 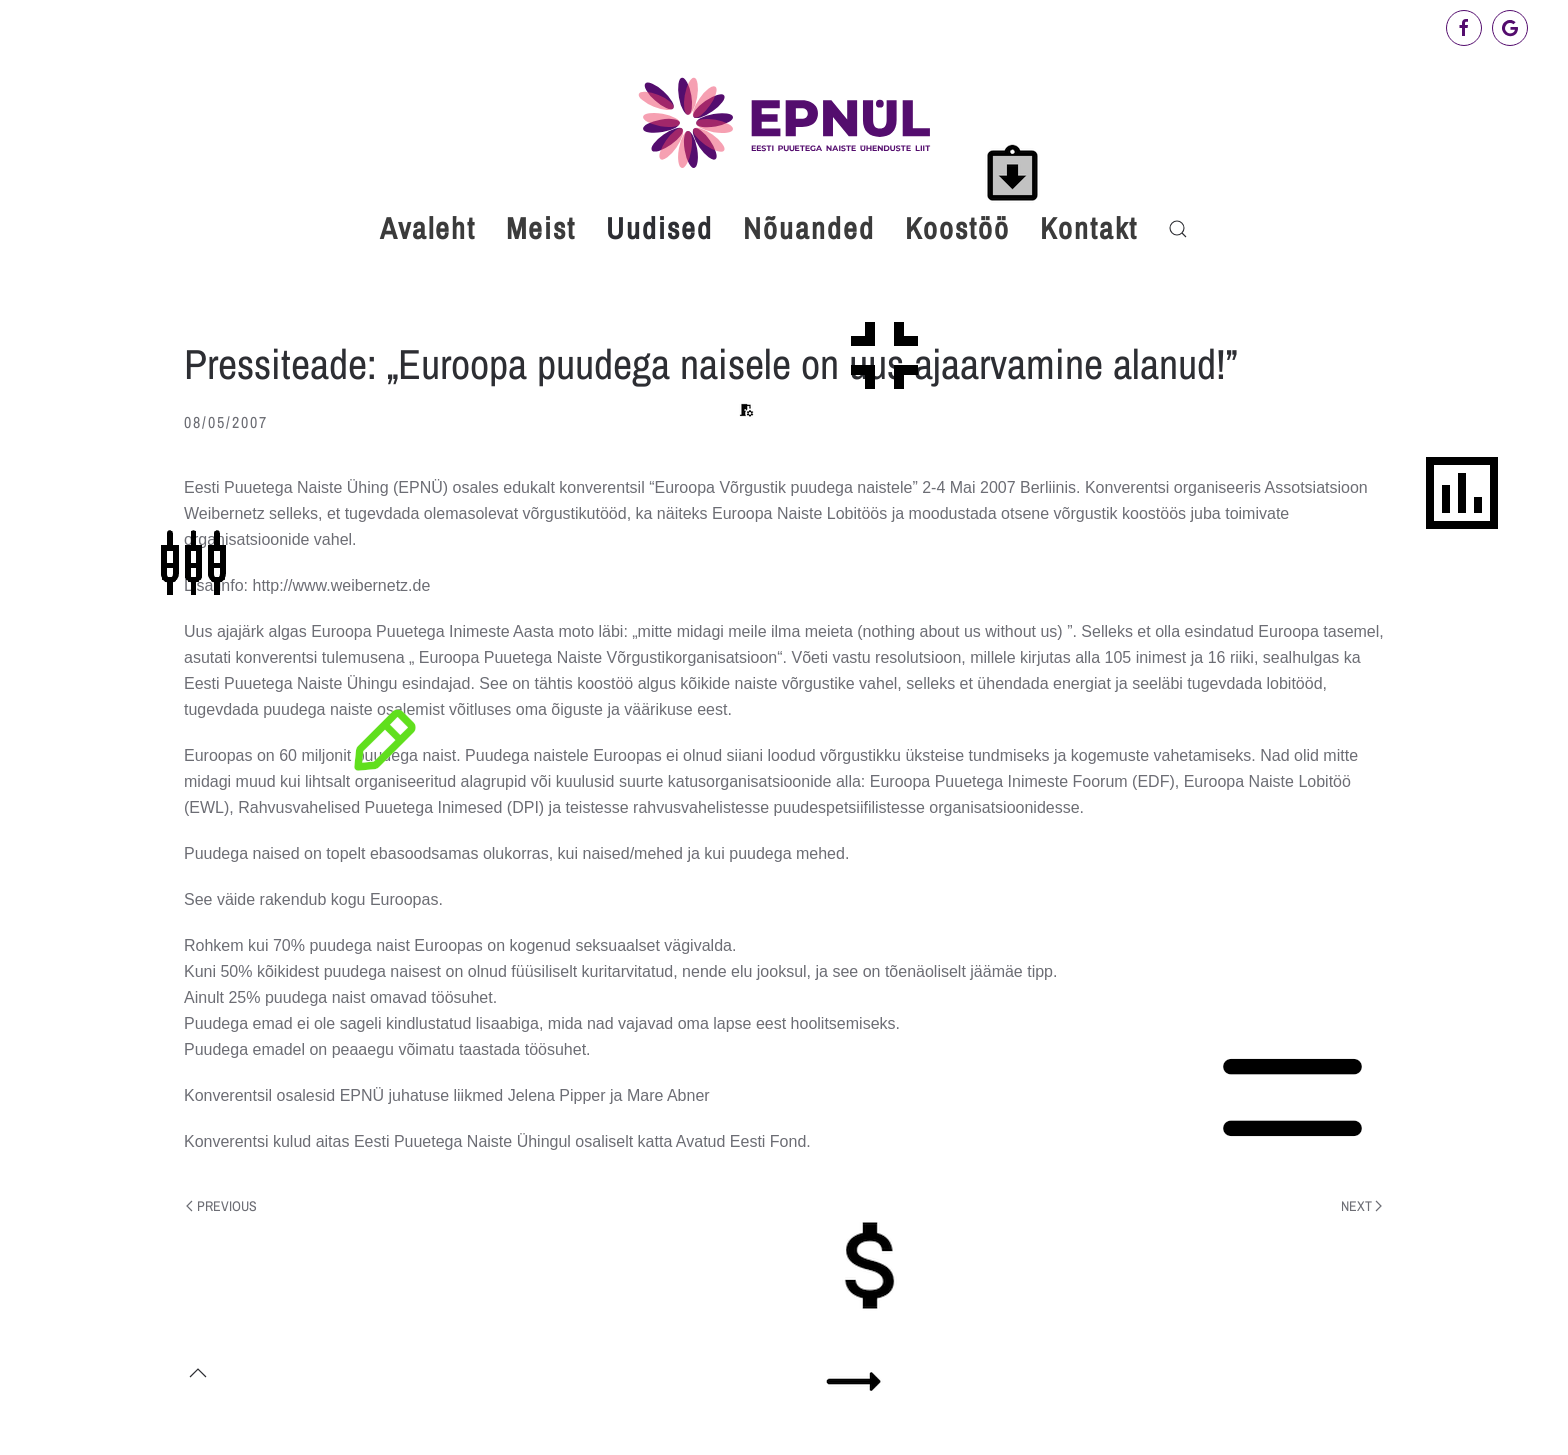 What do you see at coordinates (852, 1381) in the screenshot?
I see `indicates no change or stable trend` at bounding box center [852, 1381].